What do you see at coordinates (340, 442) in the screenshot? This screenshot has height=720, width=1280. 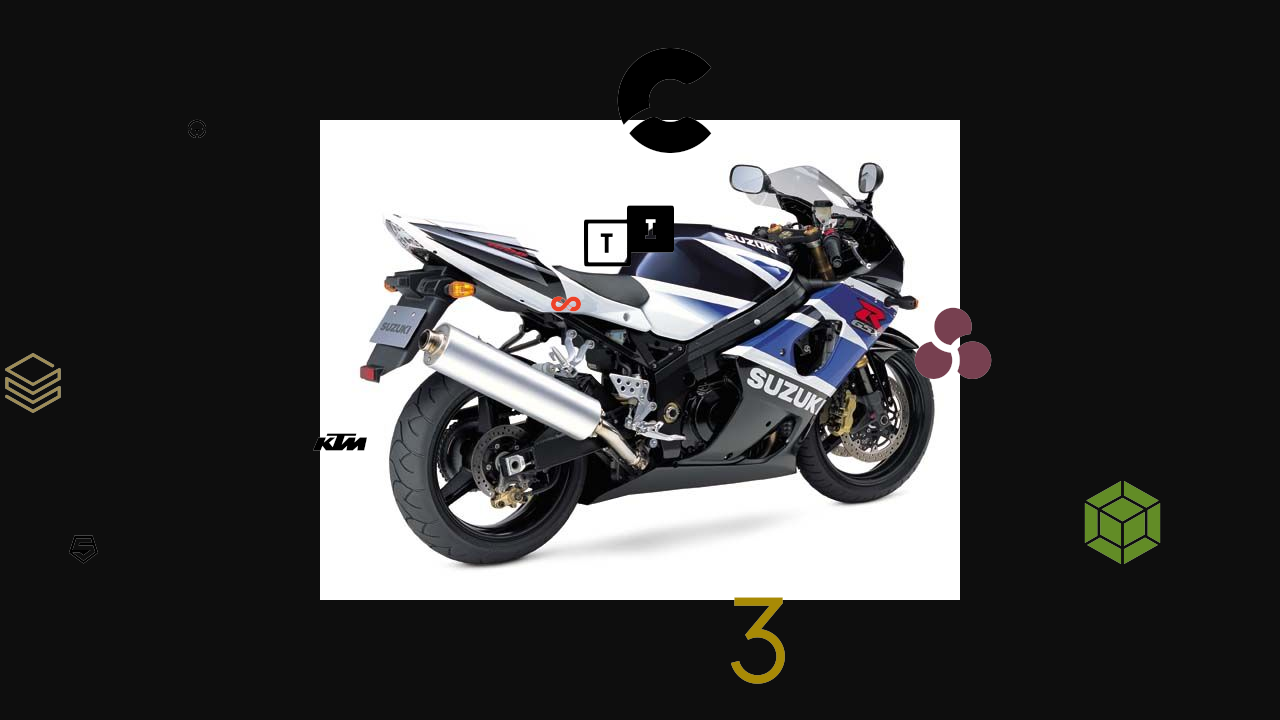 I see `KTM brand logo` at bounding box center [340, 442].